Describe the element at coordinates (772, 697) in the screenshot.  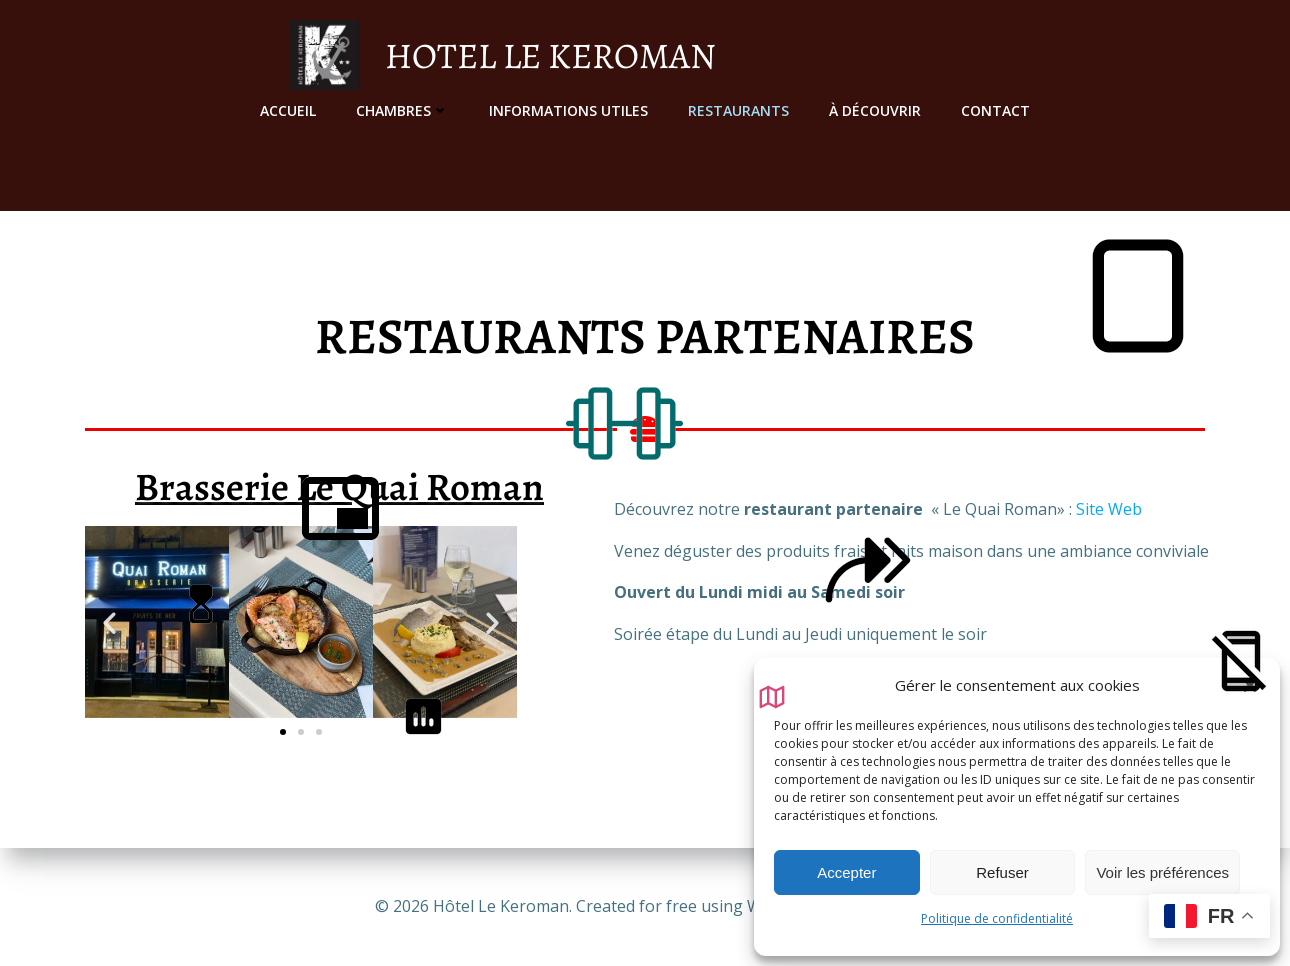
I see `view map or navigation` at that location.